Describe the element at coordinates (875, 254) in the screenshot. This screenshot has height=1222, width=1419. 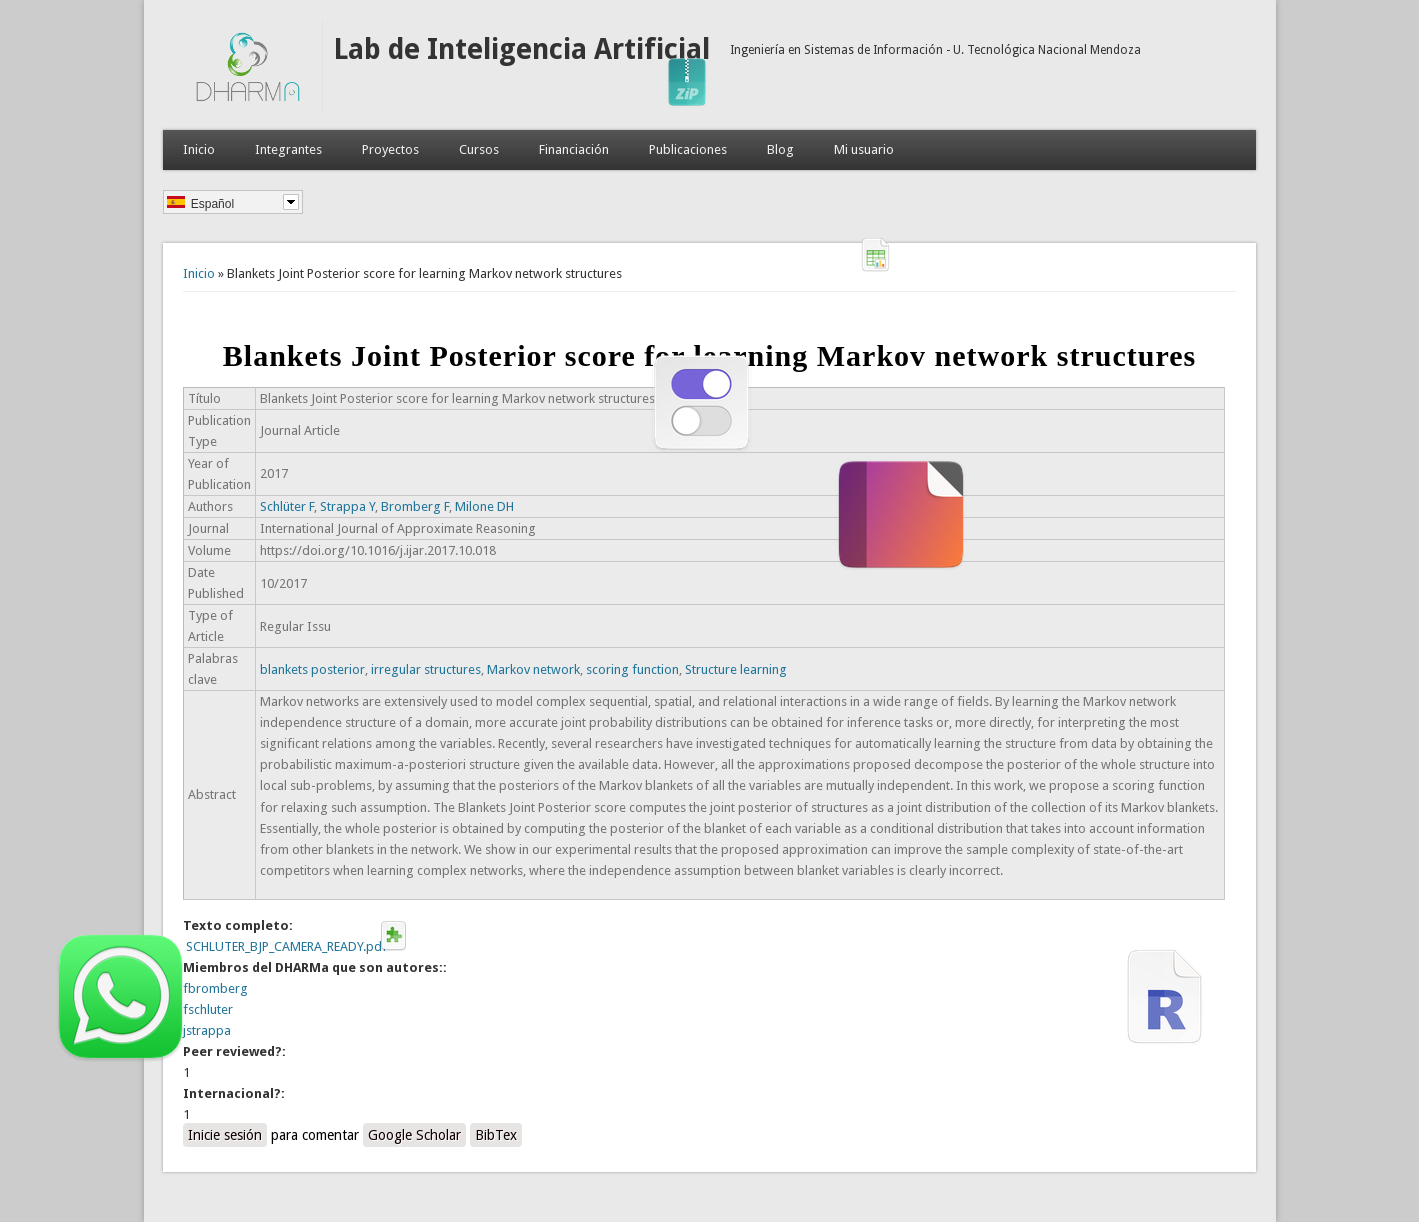
I see `open a spreadsheet file` at that location.